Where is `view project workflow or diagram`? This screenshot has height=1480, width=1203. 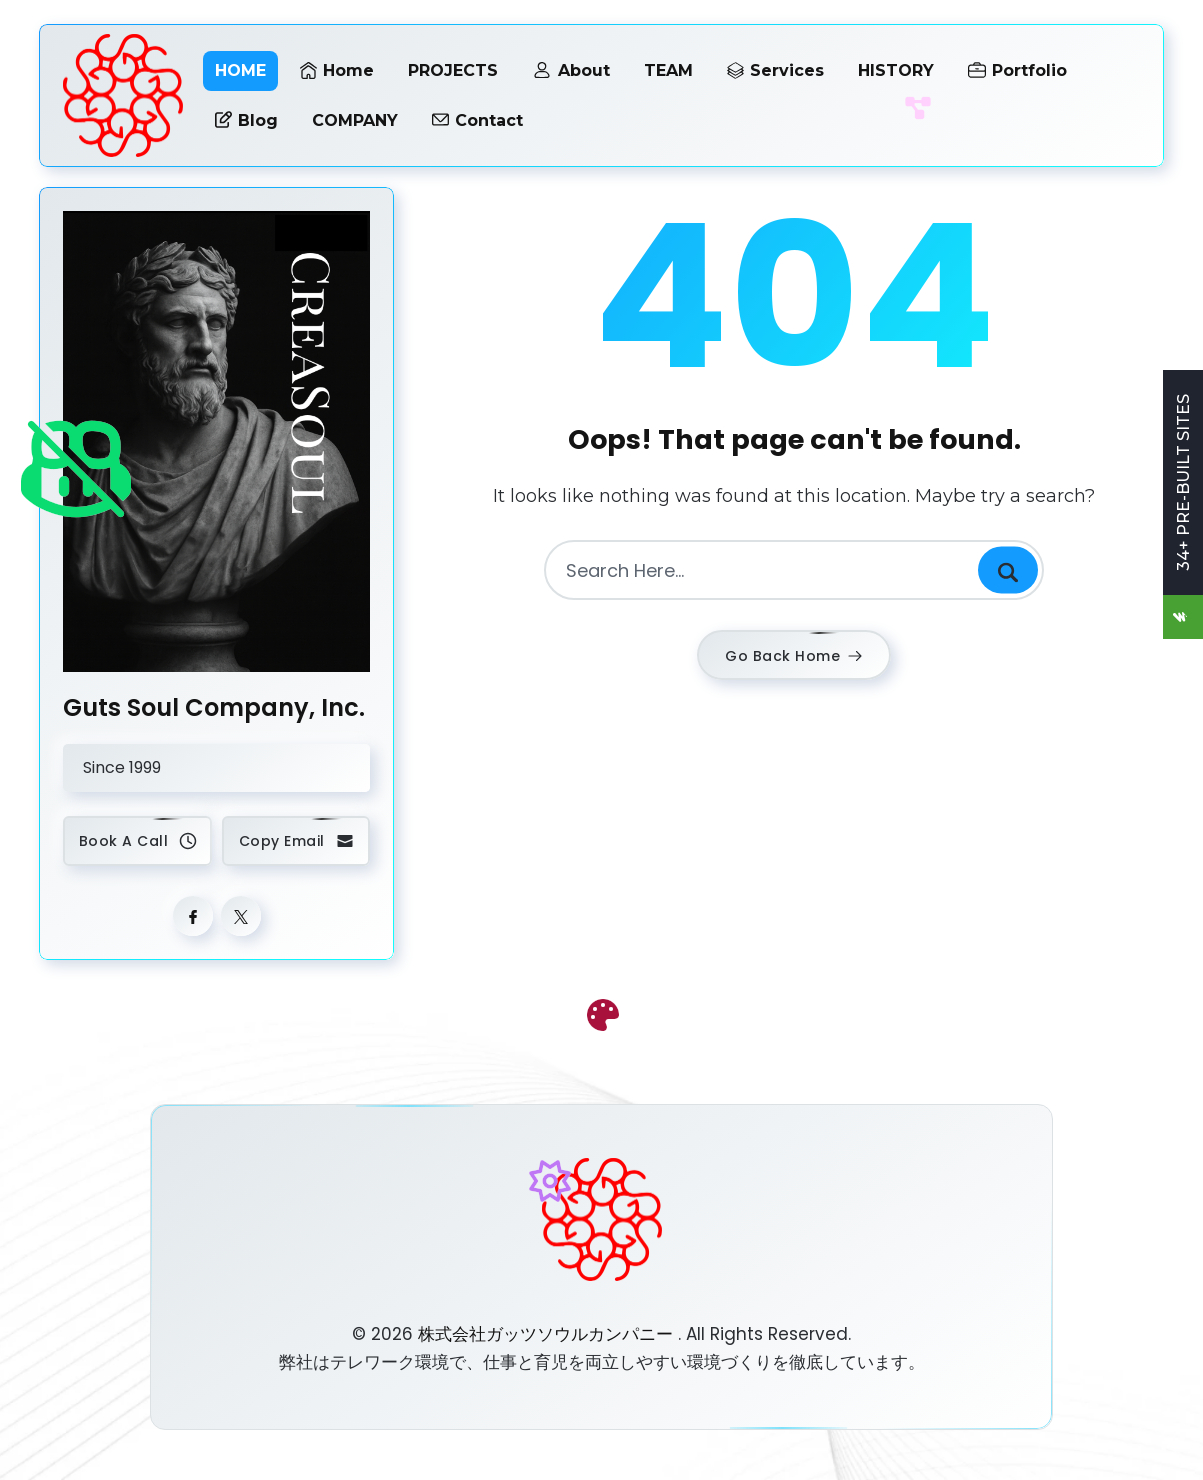
view project workflow or diagram is located at coordinates (918, 108).